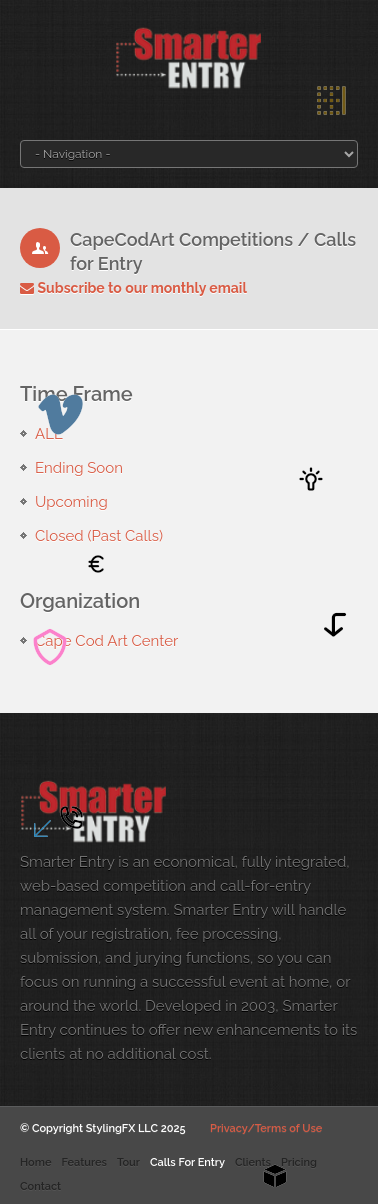 Image resolution: width=378 pixels, height=1204 pixels. I want to click on access security settings, so click(50, 647).